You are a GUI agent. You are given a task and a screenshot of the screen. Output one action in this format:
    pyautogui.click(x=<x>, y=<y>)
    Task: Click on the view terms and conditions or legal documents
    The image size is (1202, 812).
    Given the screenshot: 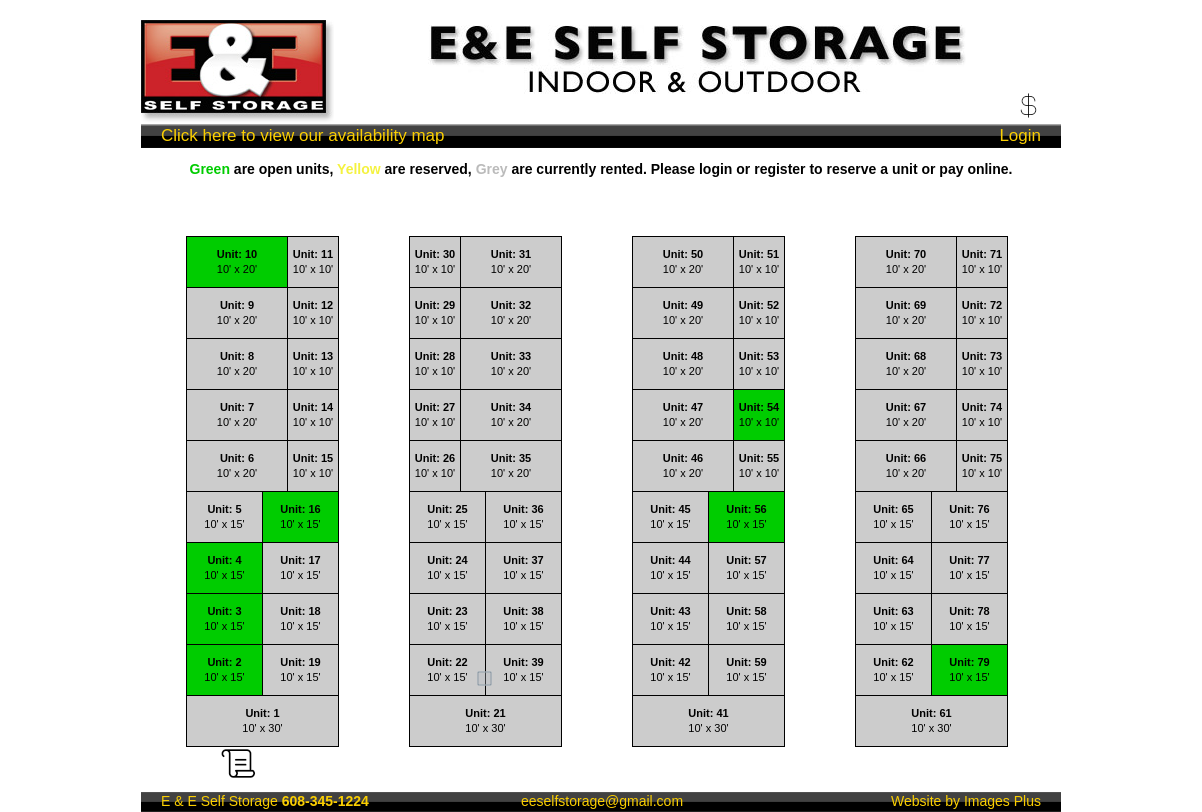 What is the action you would take?
    pyautogui.click(x=239, y=763)
    